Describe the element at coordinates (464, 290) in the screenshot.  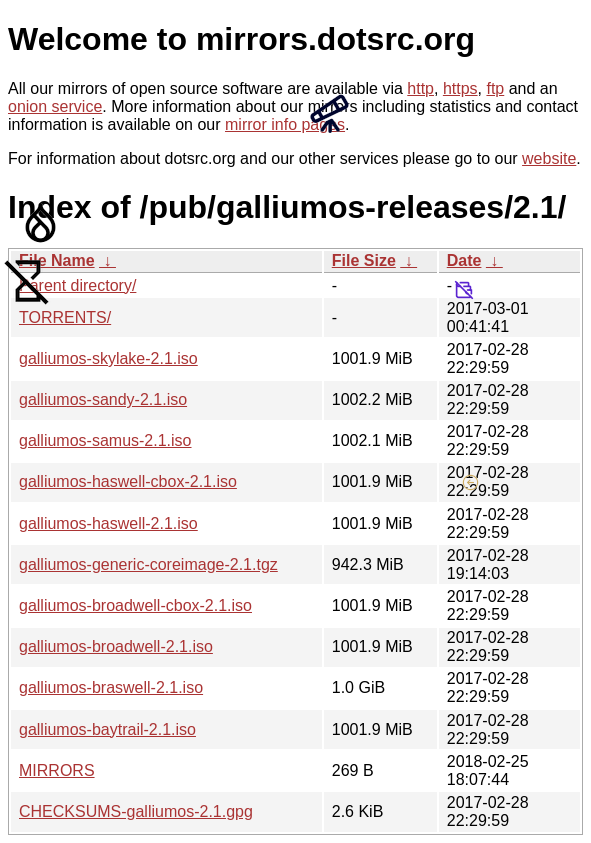
I see `wallet feature unavailable or disabled` at that location.